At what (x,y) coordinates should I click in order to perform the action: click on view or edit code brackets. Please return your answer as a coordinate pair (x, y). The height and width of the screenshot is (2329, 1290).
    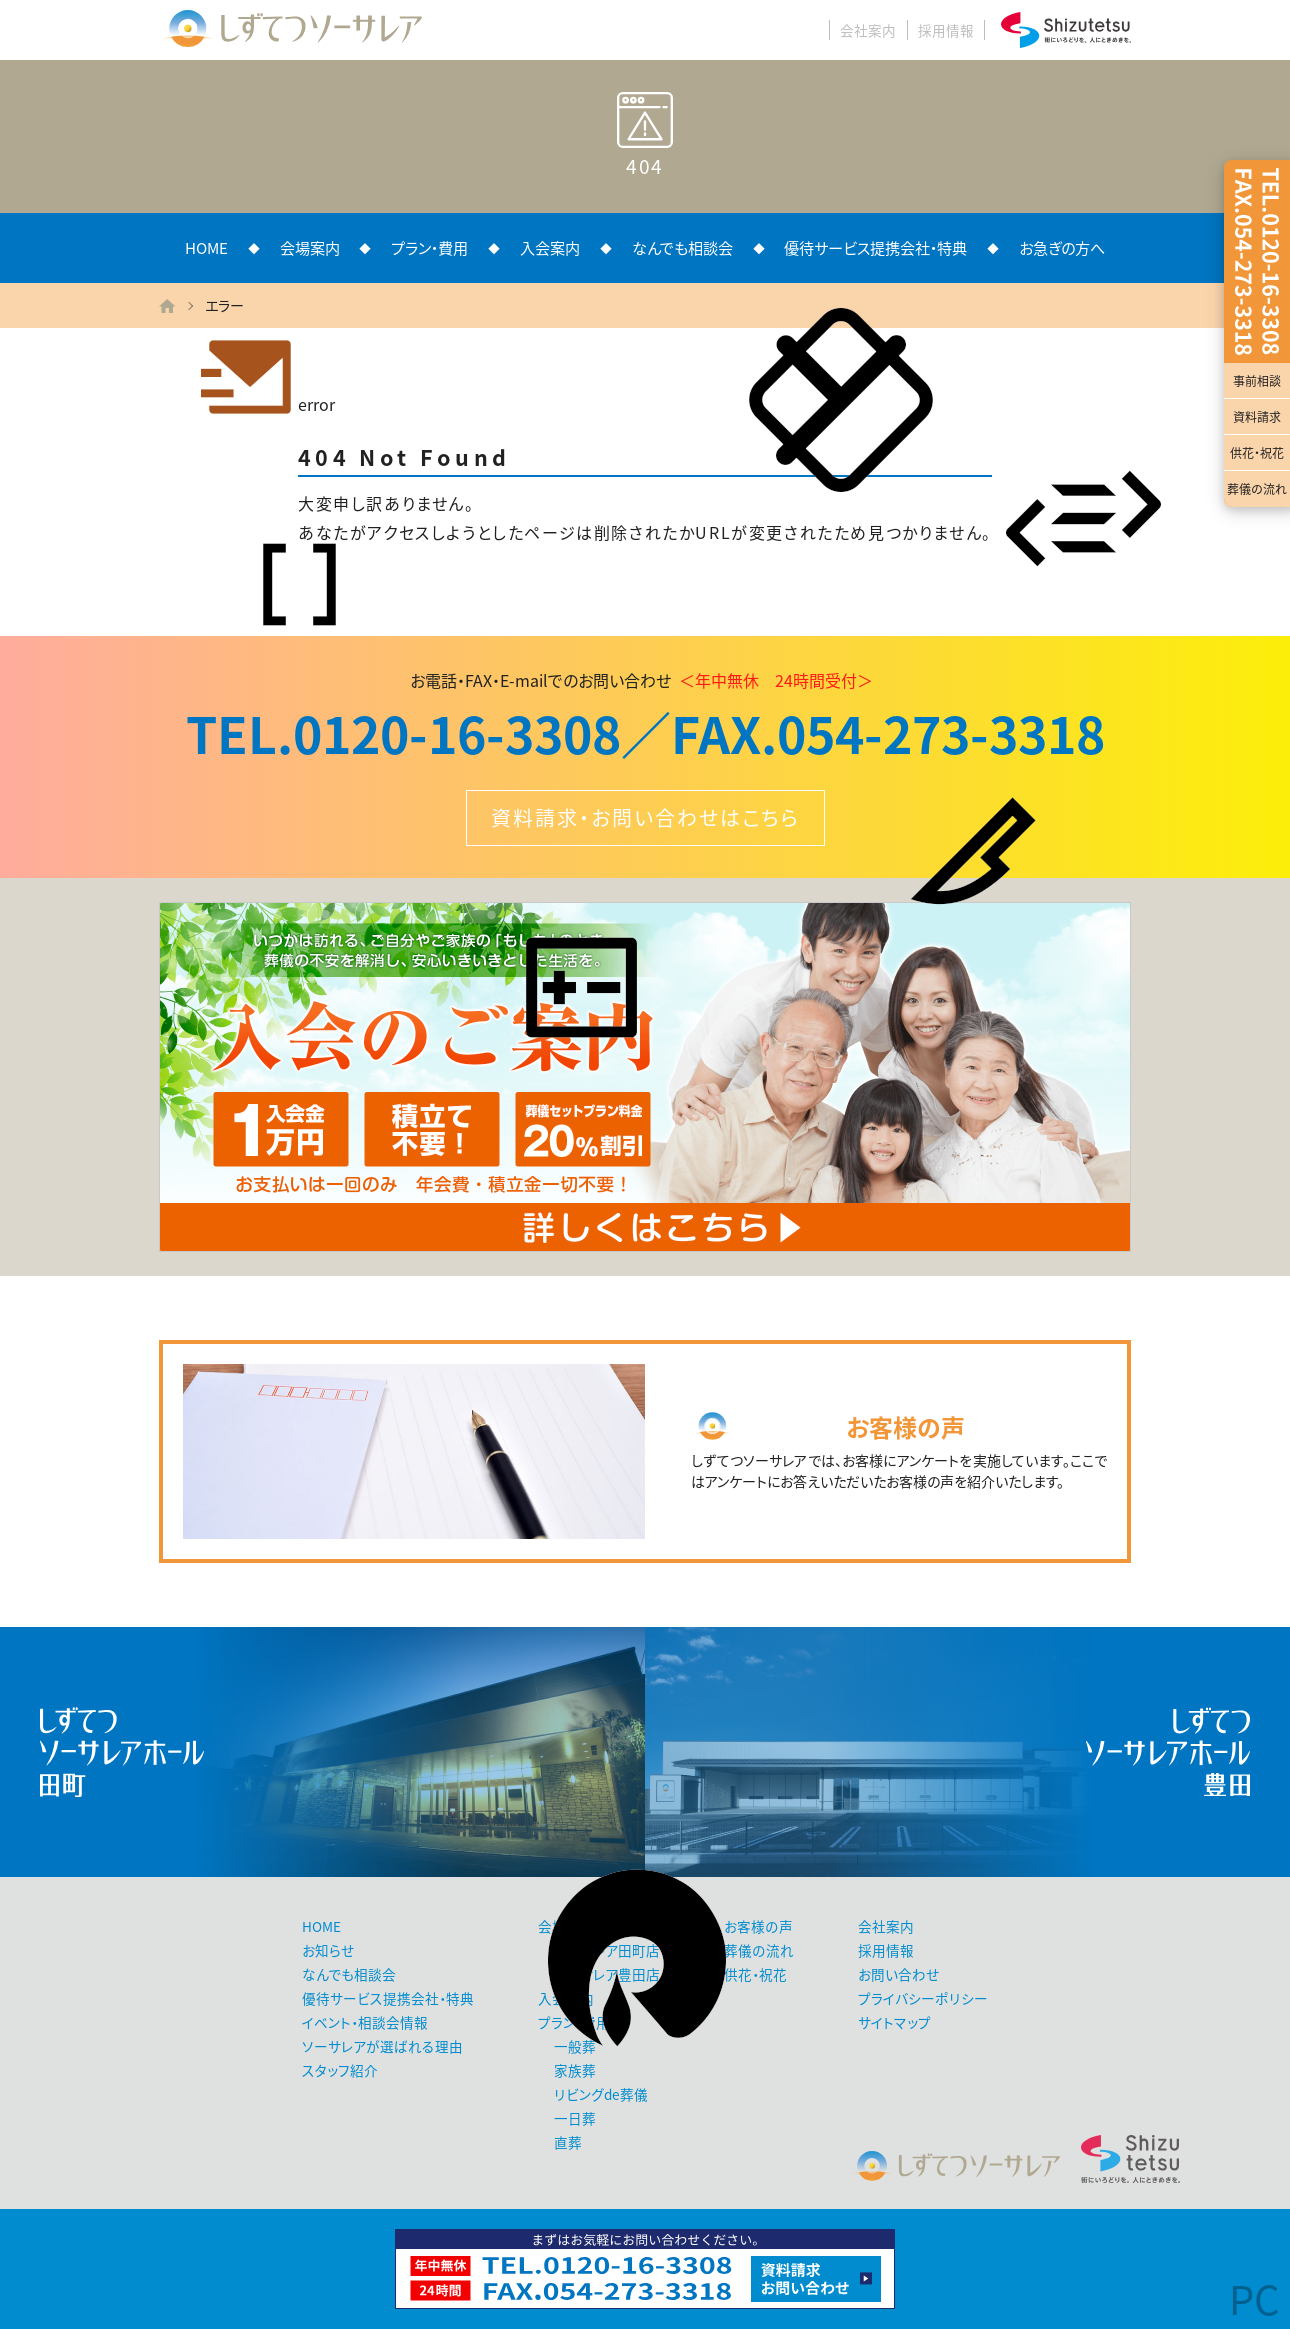
    Looking at the image, I should click on (299, 584).